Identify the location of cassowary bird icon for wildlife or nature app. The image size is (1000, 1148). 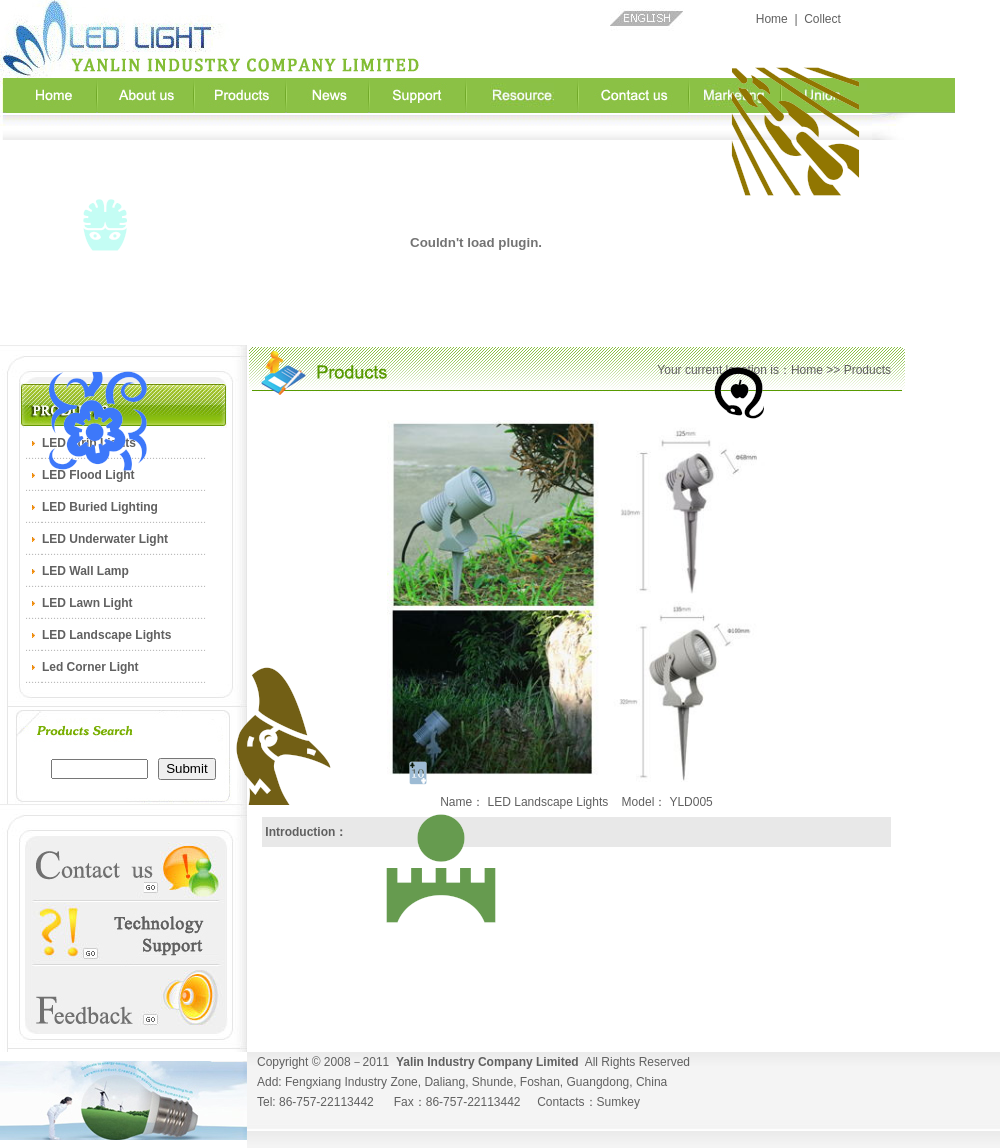
(276, 735).